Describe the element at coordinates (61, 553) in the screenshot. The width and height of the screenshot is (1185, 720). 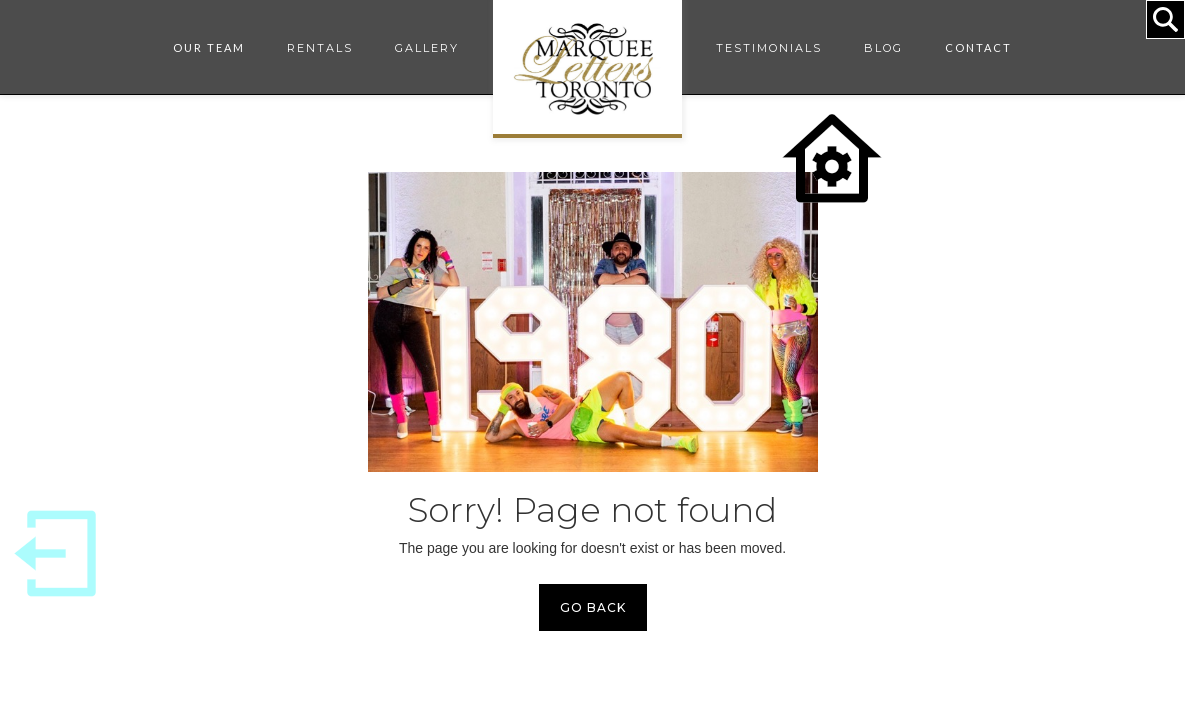
I see `log out of your account` at that location.